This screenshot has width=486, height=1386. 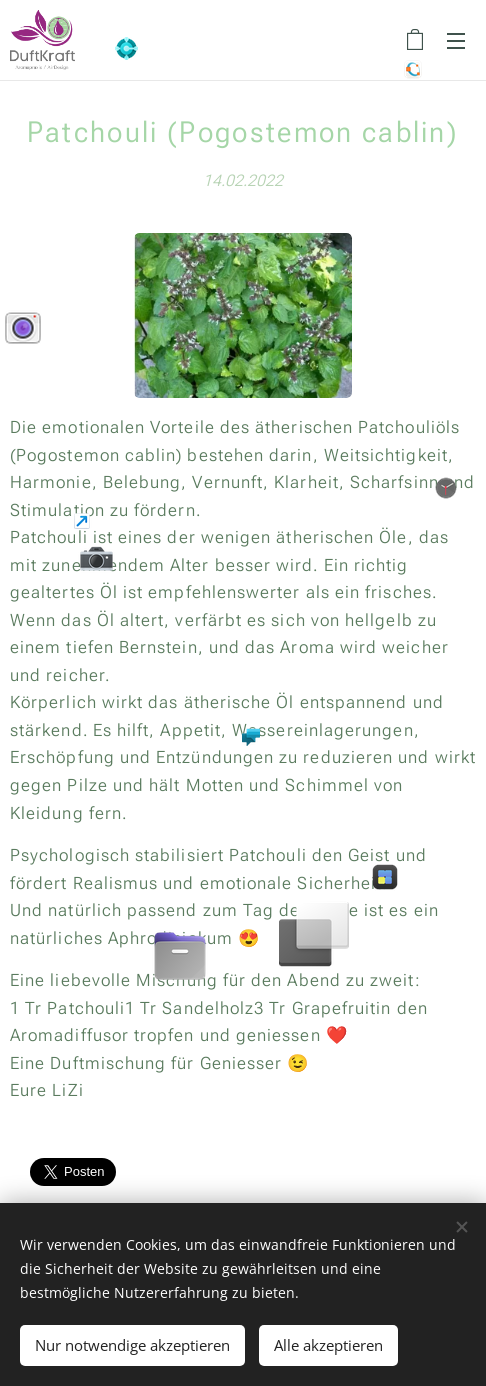 What do you see at coordinates (23, 328) in the screenshot?
I see `open the cheese webcam application` at bounding box center [23, 328].